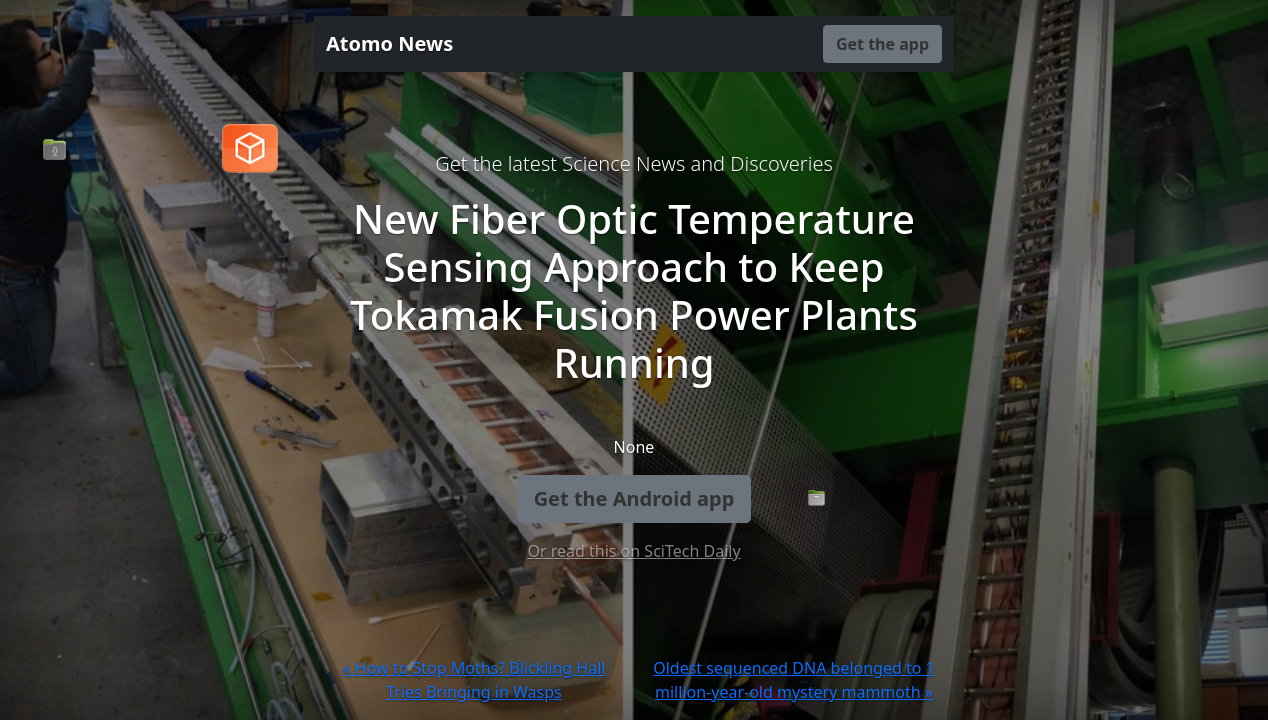  What do you see at coordinates (250, 147) in the screenshot?
I see `open a Blender 3D project file` at bounding box center [250, 147].